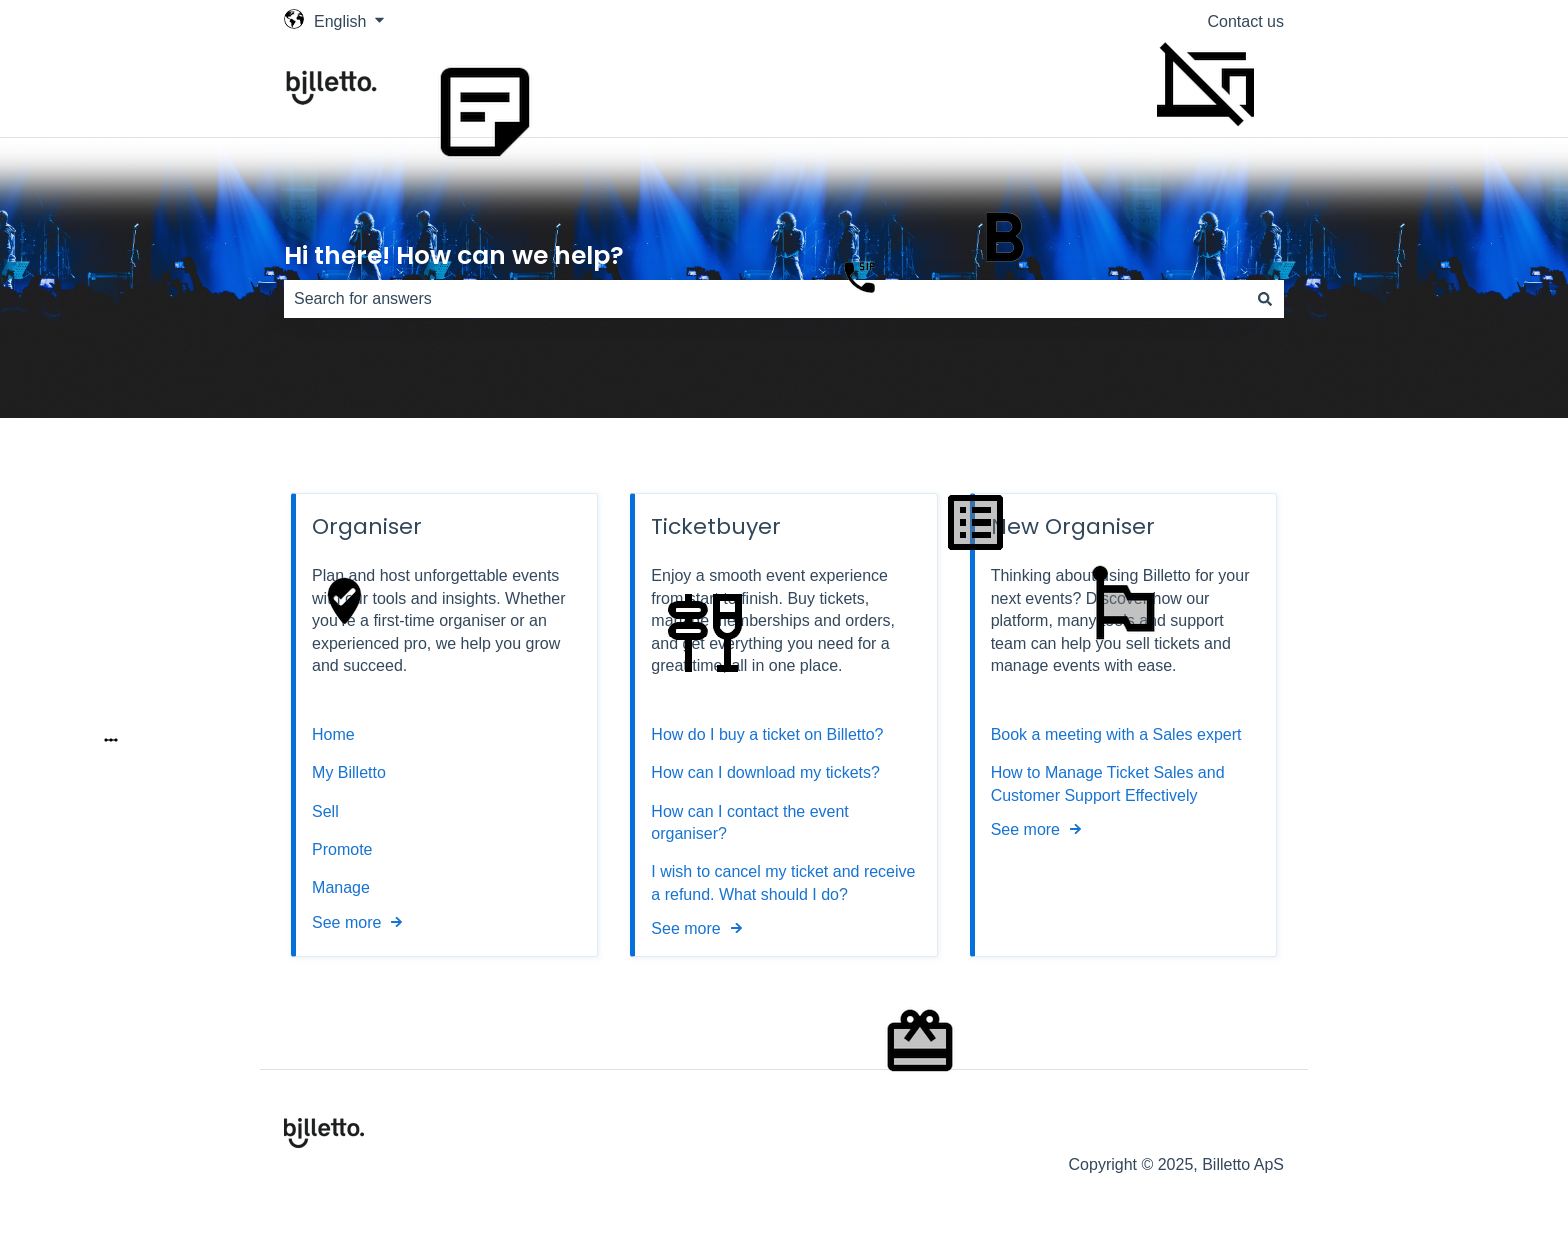 Image resolution: width=1568 pixels, height=1247 pixels. I want to click on view list details or properties, so click(975, 522).